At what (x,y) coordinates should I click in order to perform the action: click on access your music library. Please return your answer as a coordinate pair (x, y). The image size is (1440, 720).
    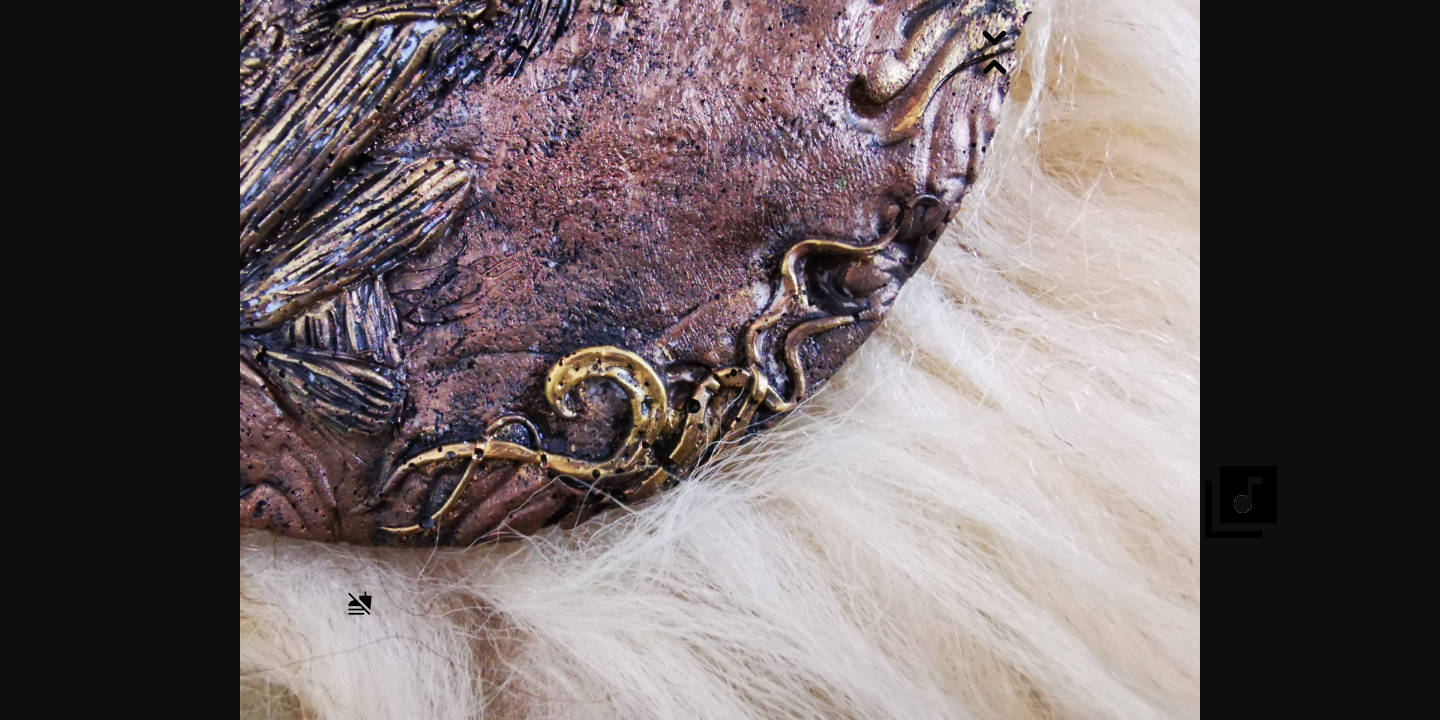
    Looking at the image, I should click on (1241, 502).